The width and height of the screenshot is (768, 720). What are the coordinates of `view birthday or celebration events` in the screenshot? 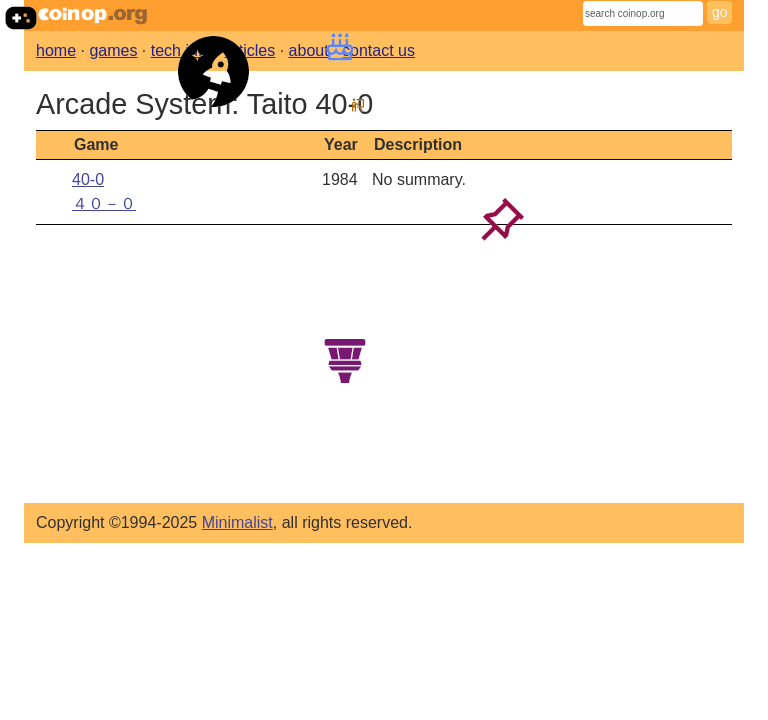 It's located at (340, 47).